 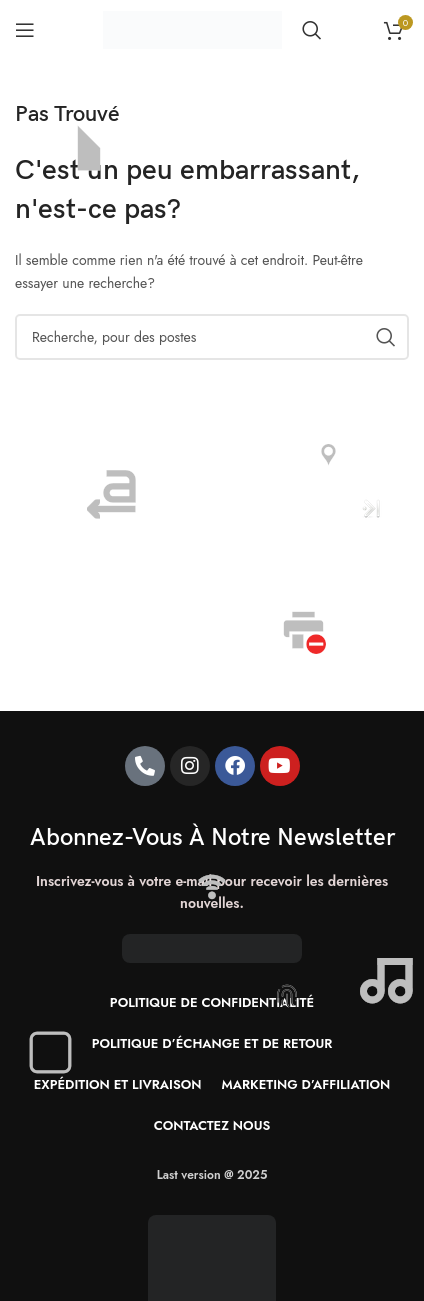 I want to click on indicates a printer error or malfunction, so click(x=303, y=631).